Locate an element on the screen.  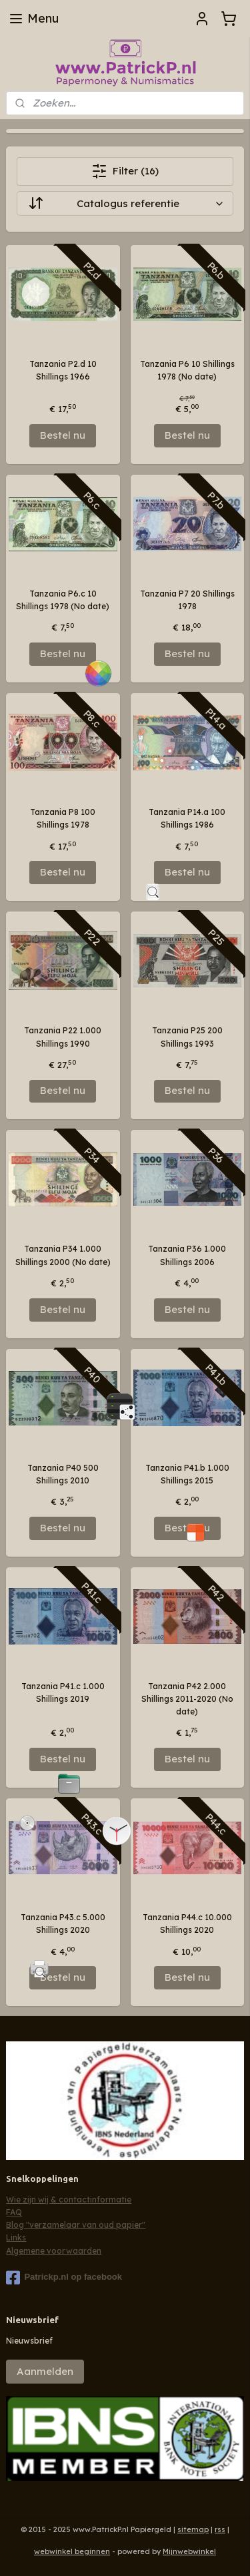
preview document before printing is located at coordinates (39, 1969).